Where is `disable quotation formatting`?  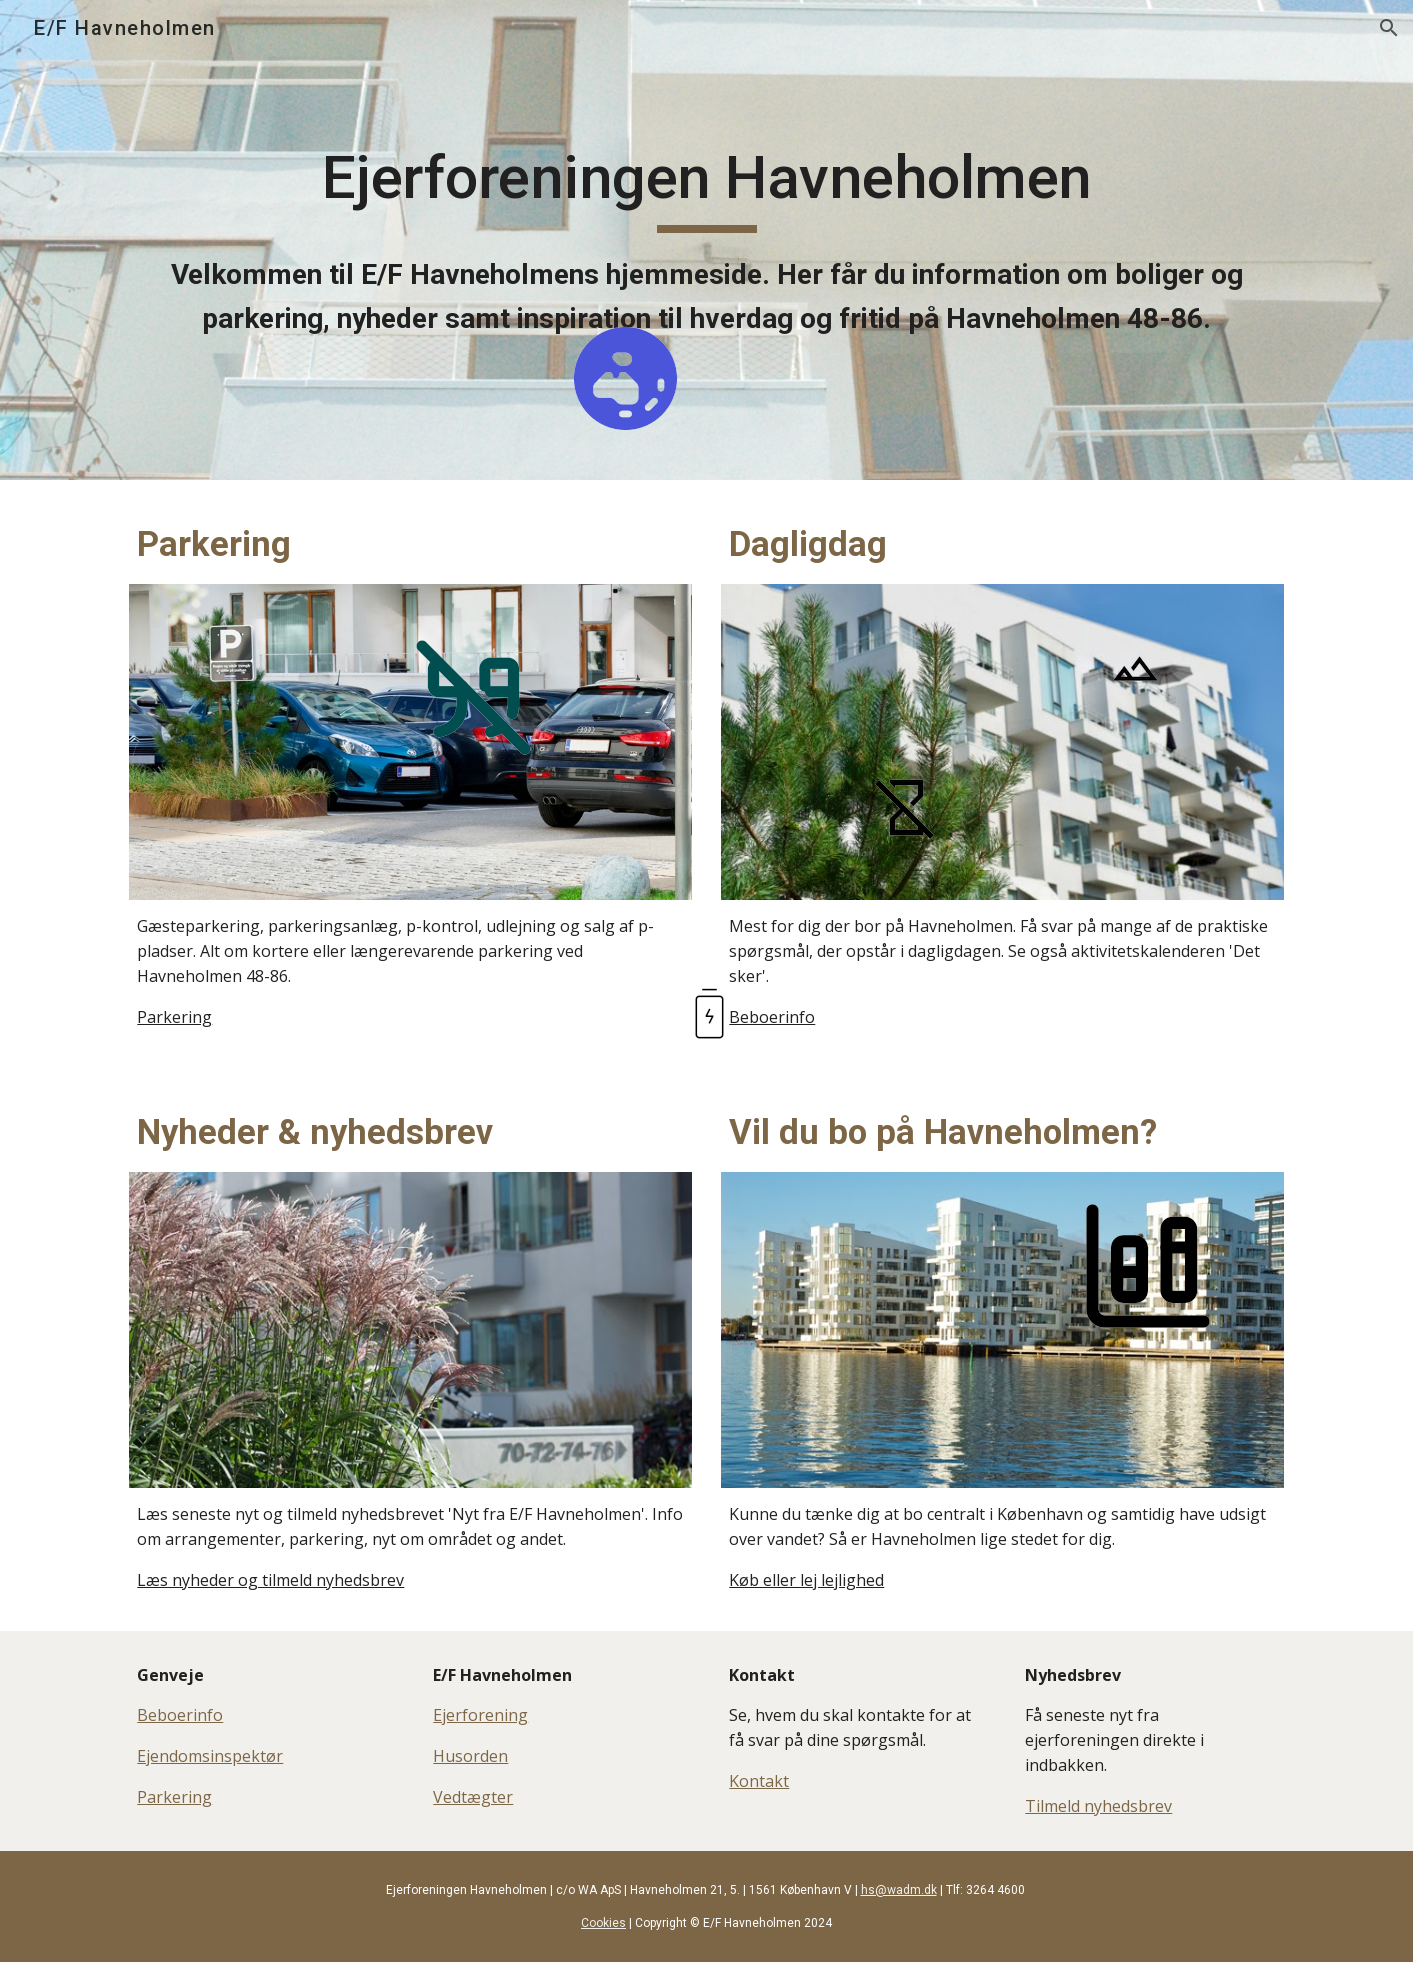
disable quotation formatting is located at coordinates (473, 697).